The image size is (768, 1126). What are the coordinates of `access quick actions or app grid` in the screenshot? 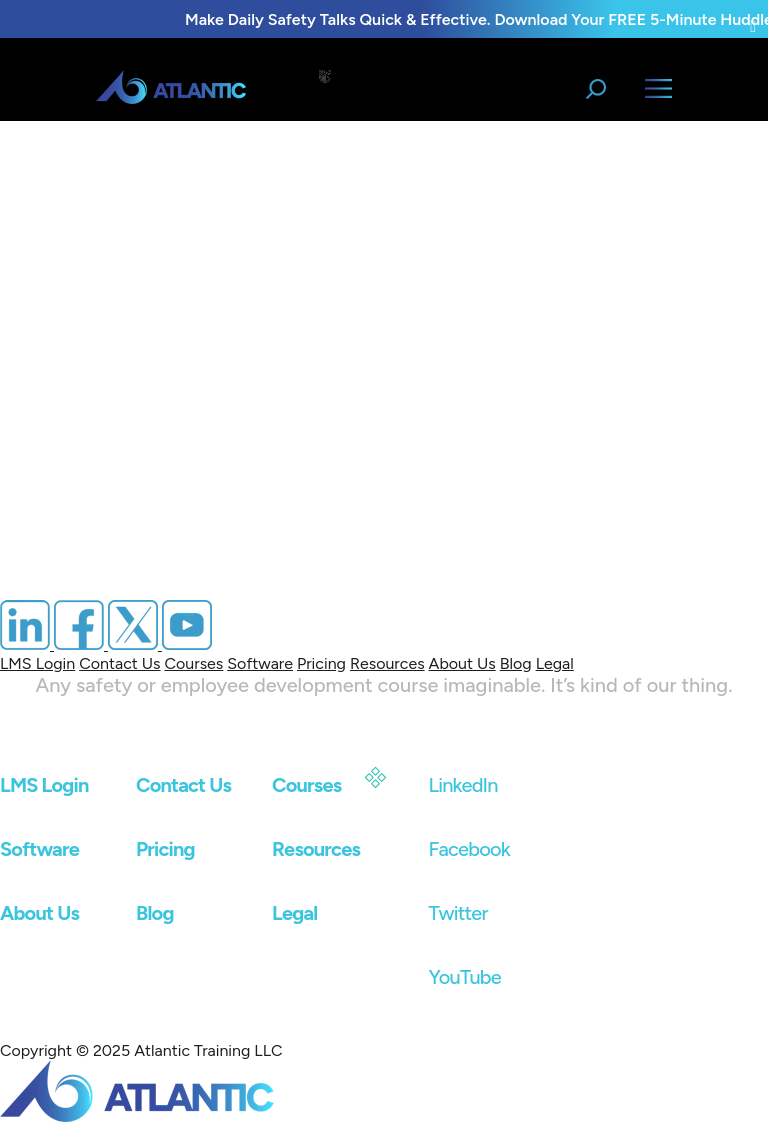 It's located at (375, 777).